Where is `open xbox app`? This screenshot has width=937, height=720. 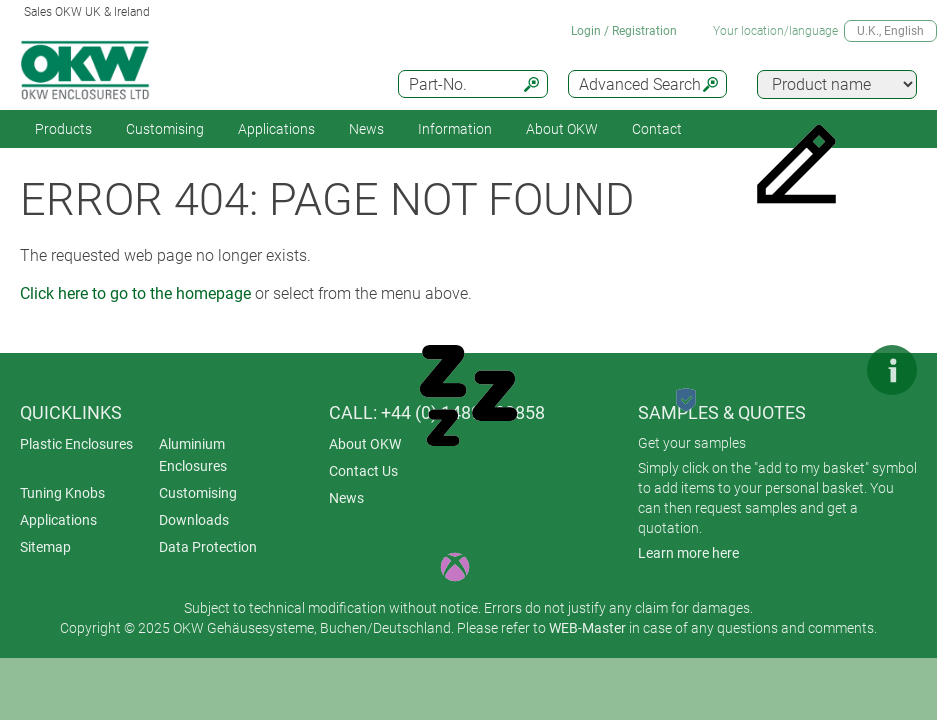
open xbox app is located at coordinates (455, 567).